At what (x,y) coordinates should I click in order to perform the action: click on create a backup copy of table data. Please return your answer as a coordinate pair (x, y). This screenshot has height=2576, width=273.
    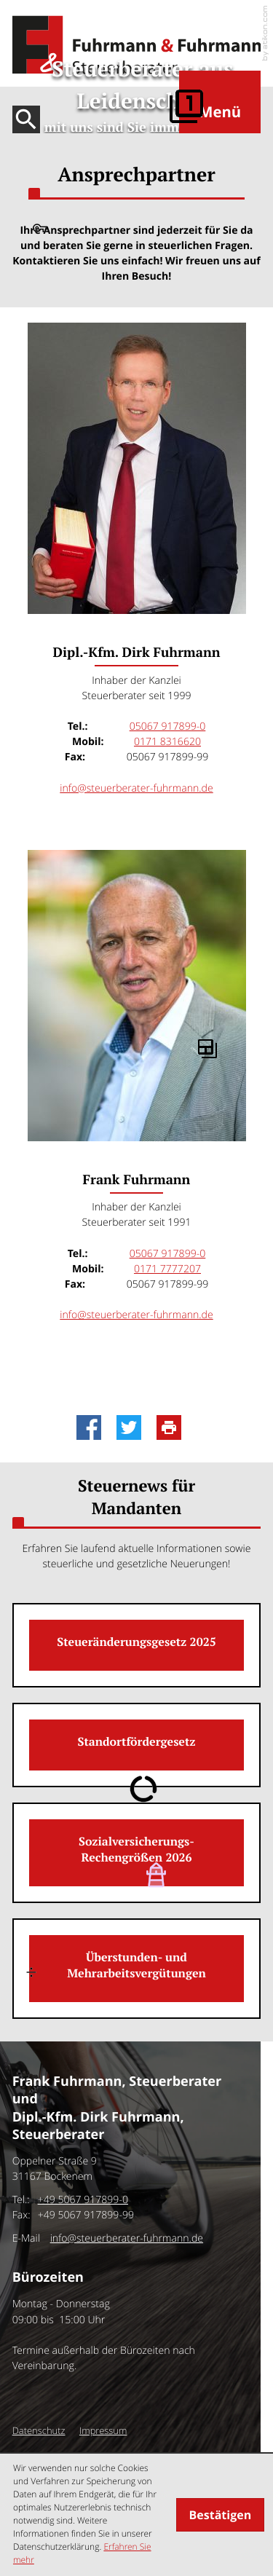
    Looking at the image, I should click on (207, 1049).